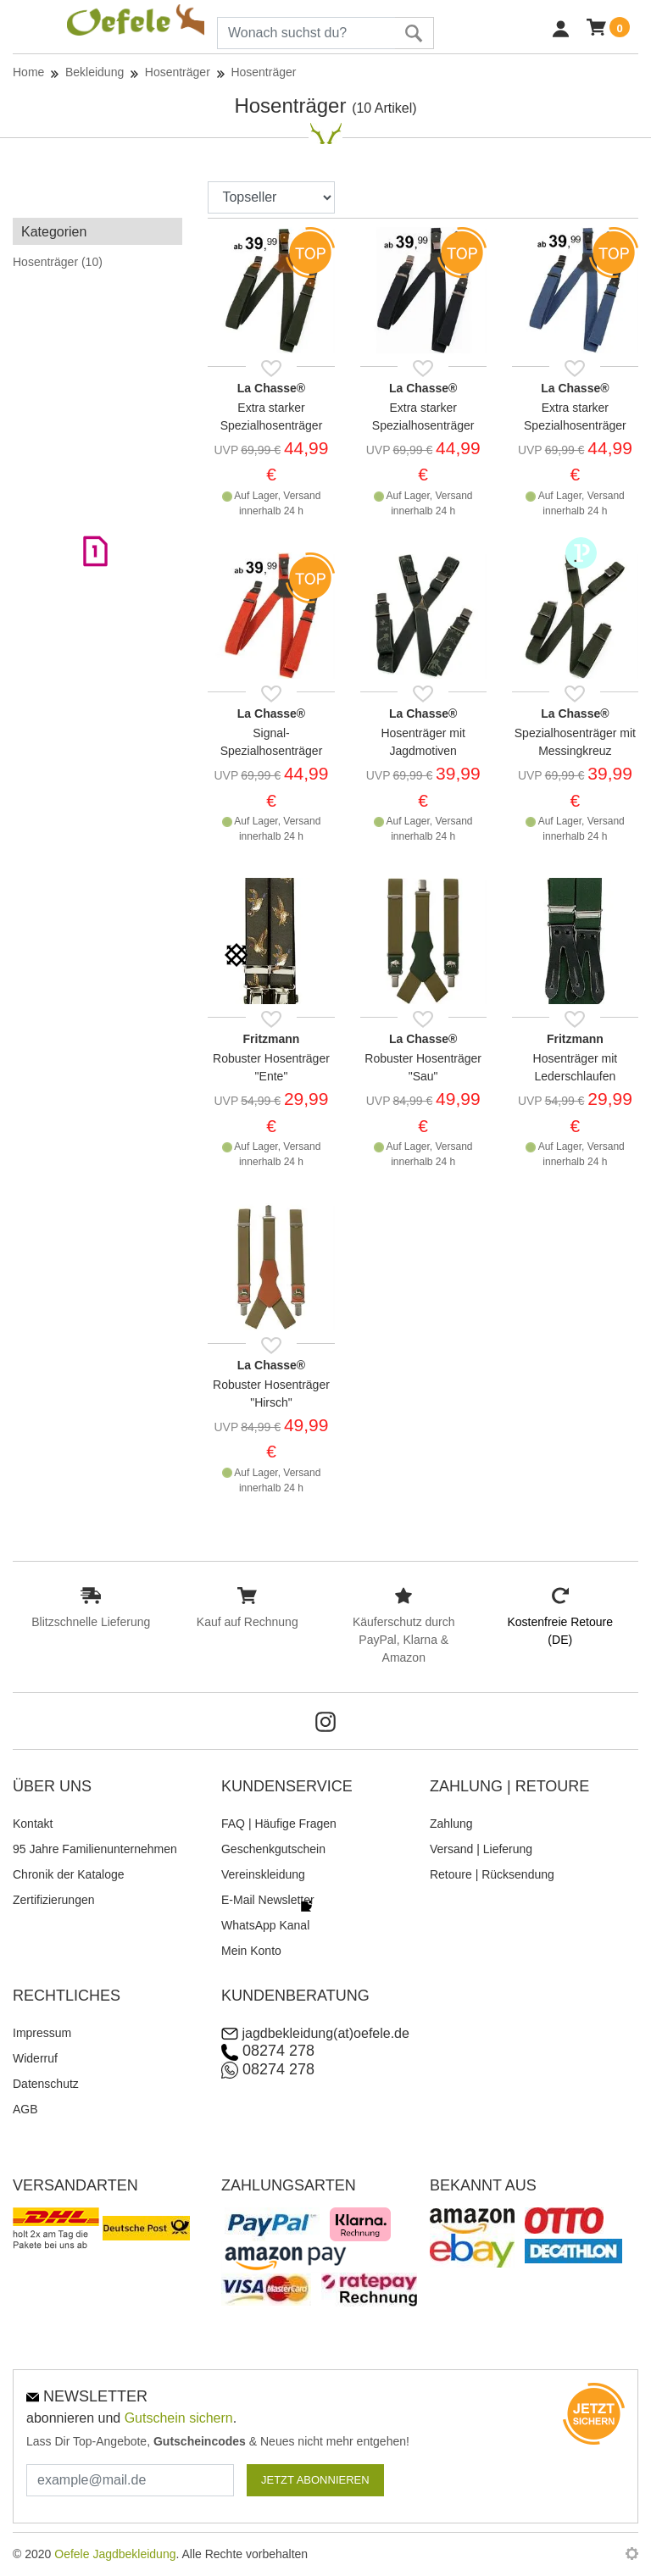 This screenshot has width=651, height=2576. Describe the element at coordinates (581, 552) in the screenshot. I see `Processing Foundation logo` at that location.